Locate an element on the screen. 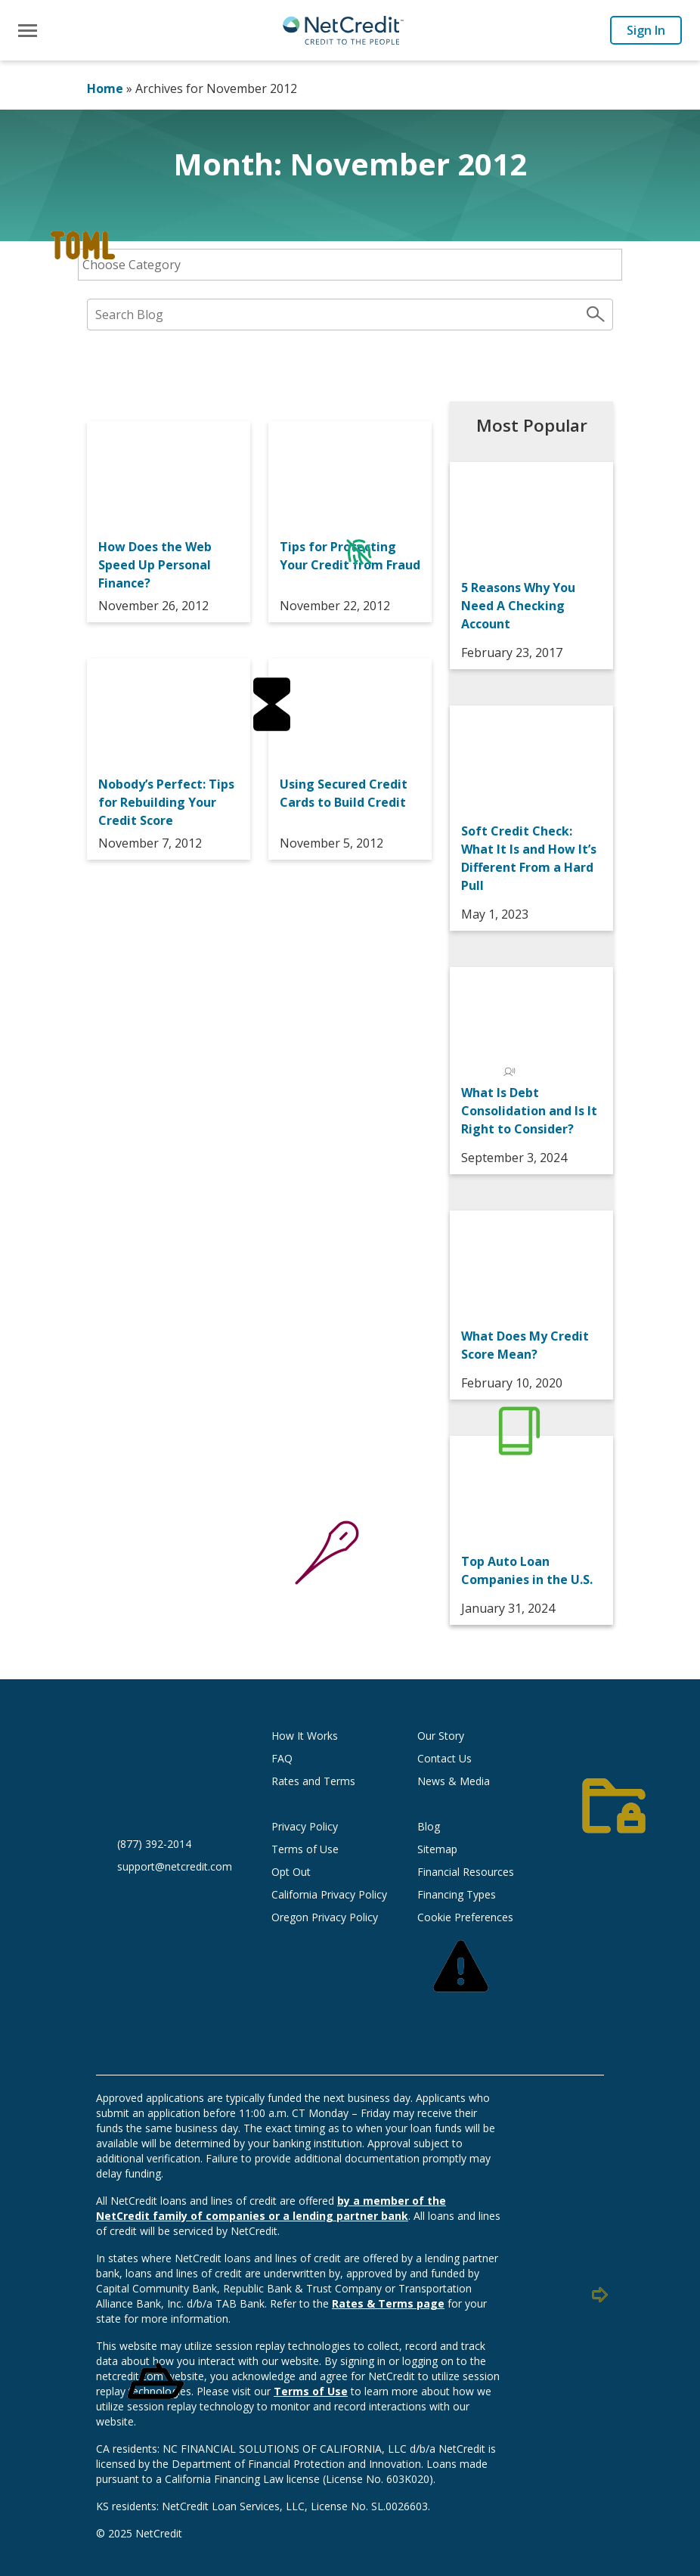 The image size is (700, 2576). indicates towel or linen amenities available is located at coordinates (517, 1431).